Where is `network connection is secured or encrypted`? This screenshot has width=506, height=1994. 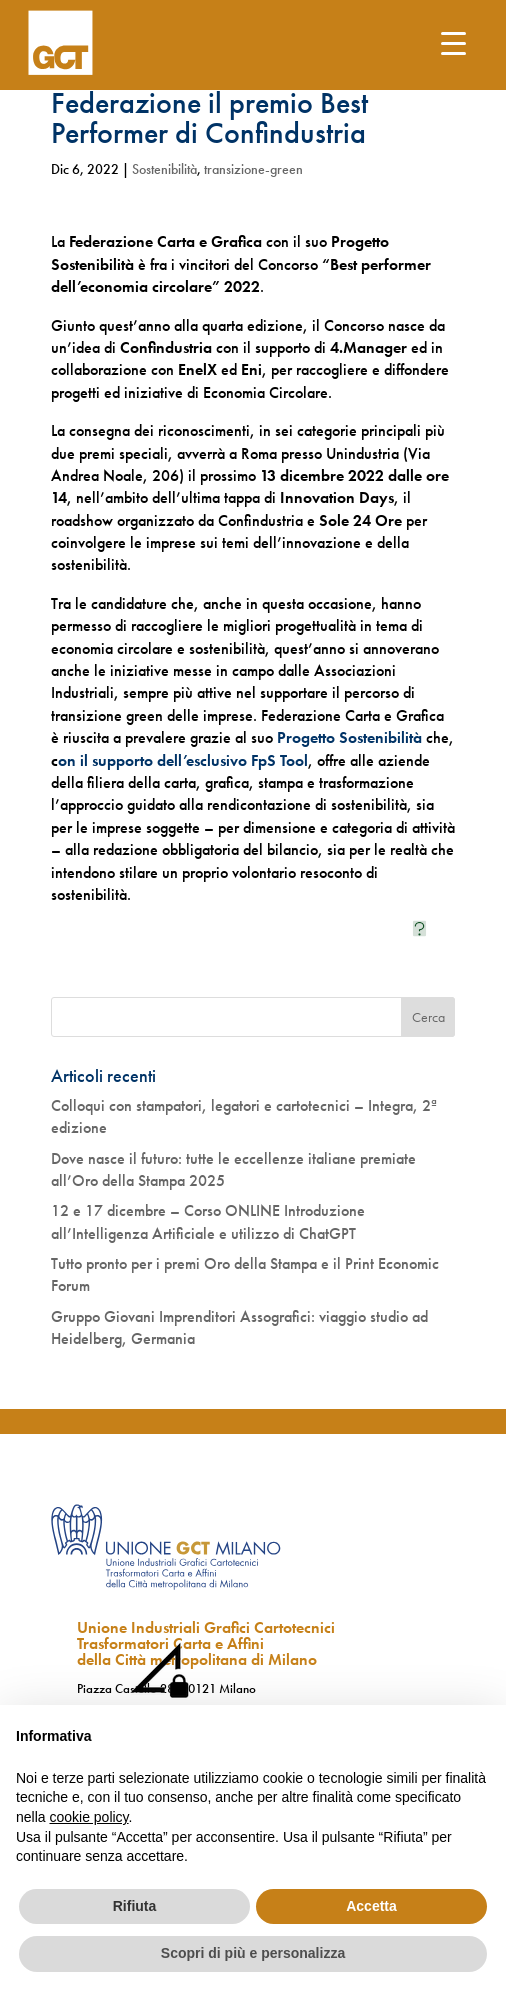 network connection is secured or encrypted is located at coordinates (159, 1671).